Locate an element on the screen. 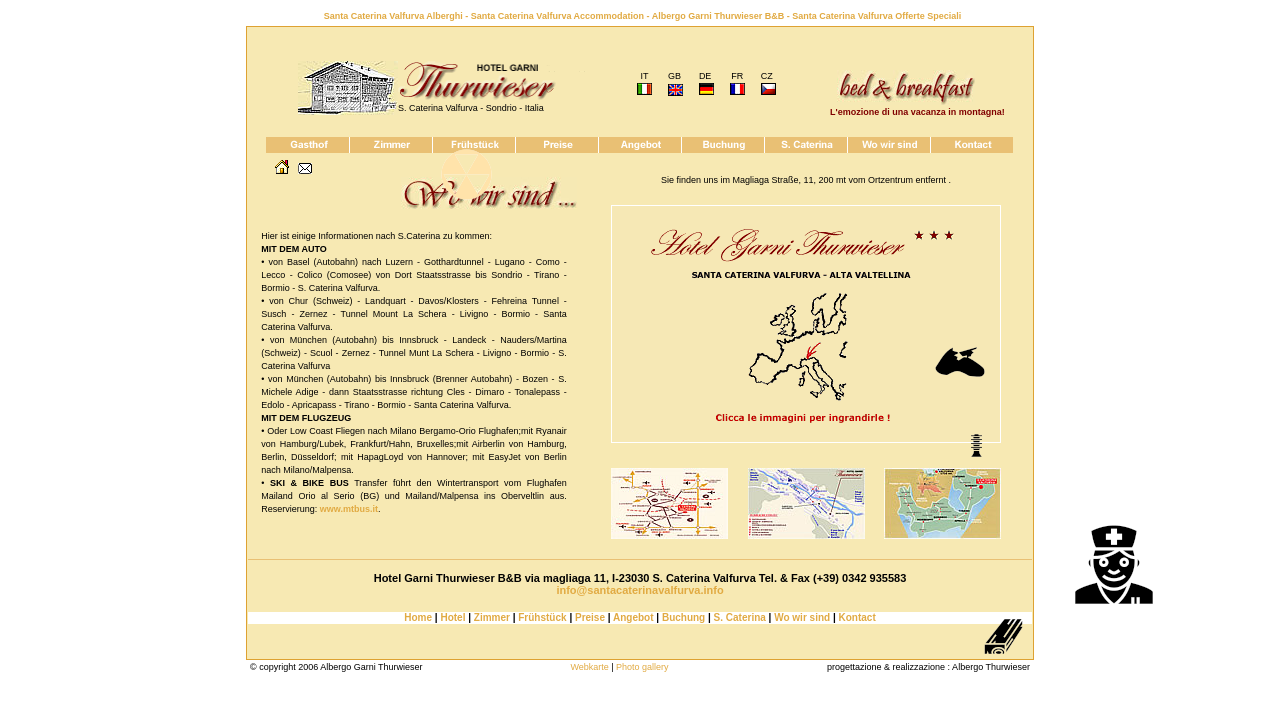 This screenshot has height=720, width=1280. view black sea region on map is located at coordinates (960, 362).